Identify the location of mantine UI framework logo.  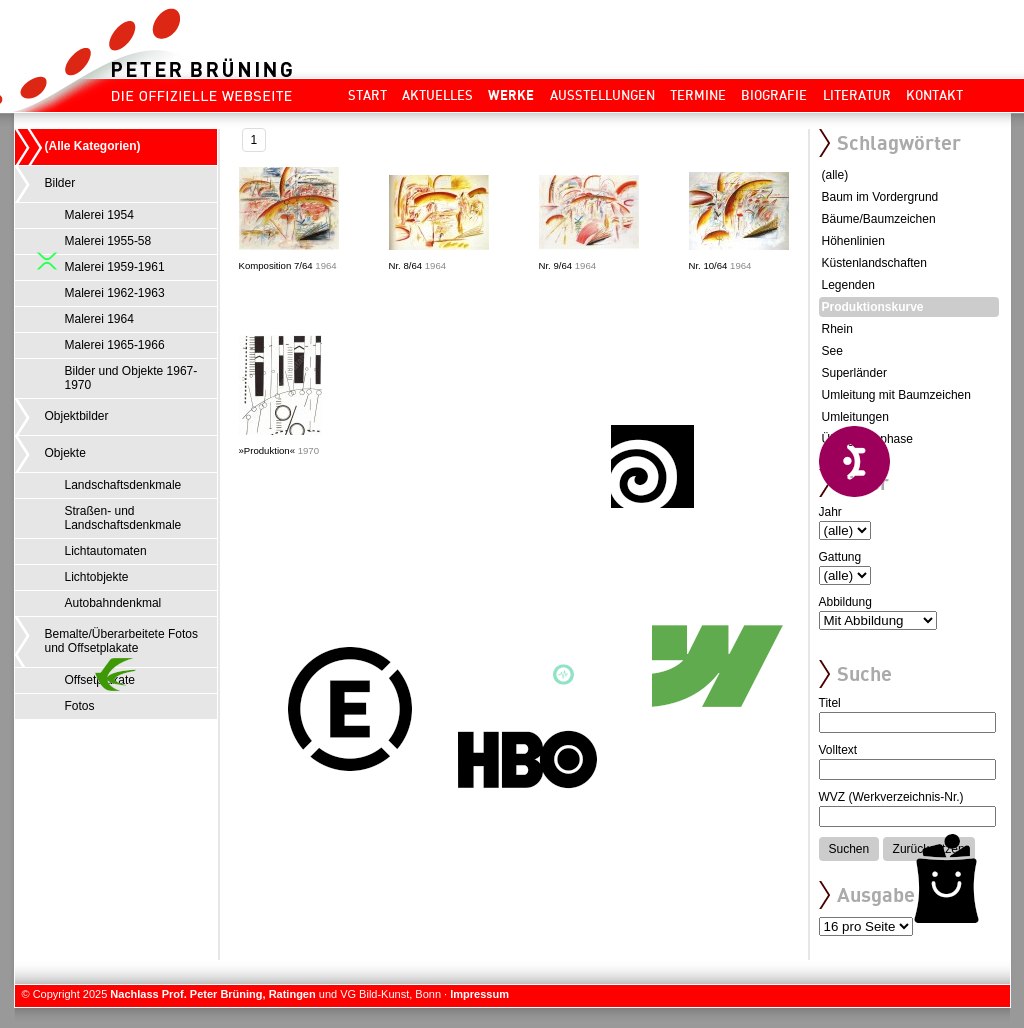
(854, 461).